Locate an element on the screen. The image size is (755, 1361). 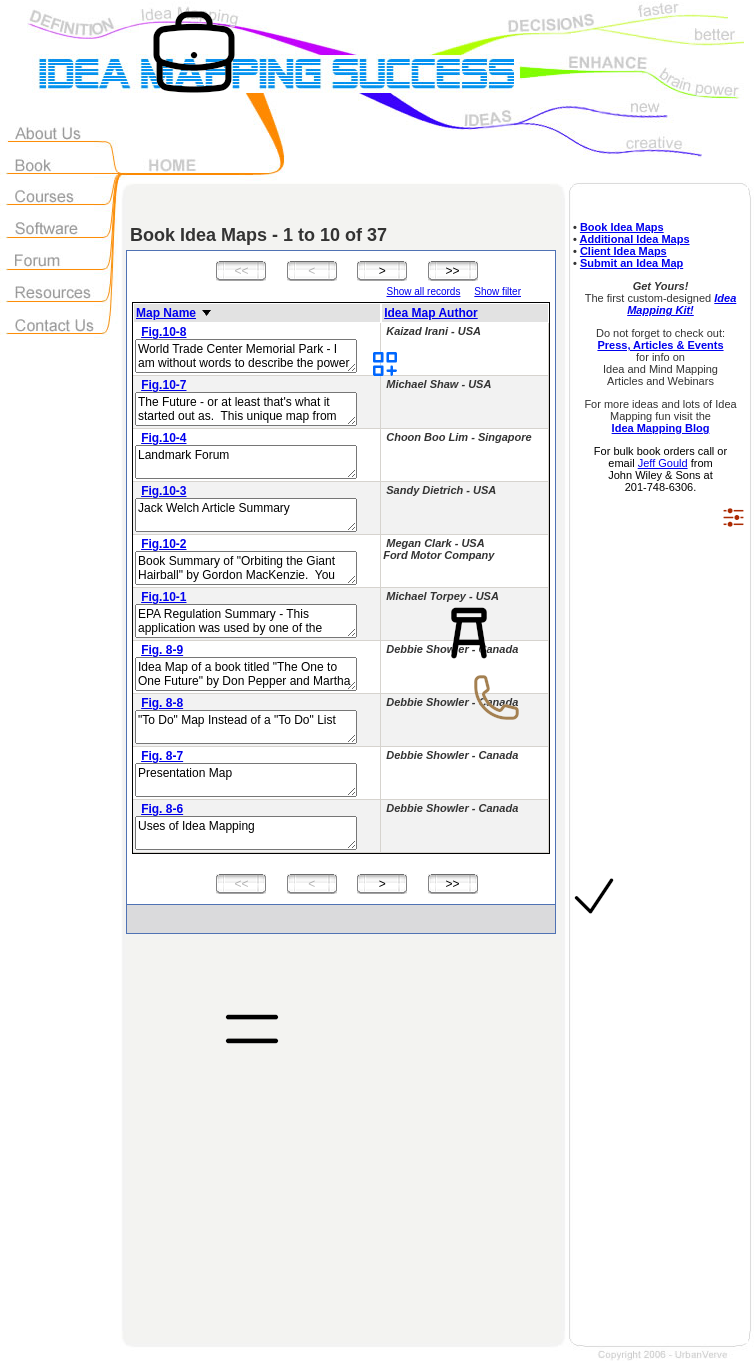
access work or business documents is located at coordinates (194, 52).